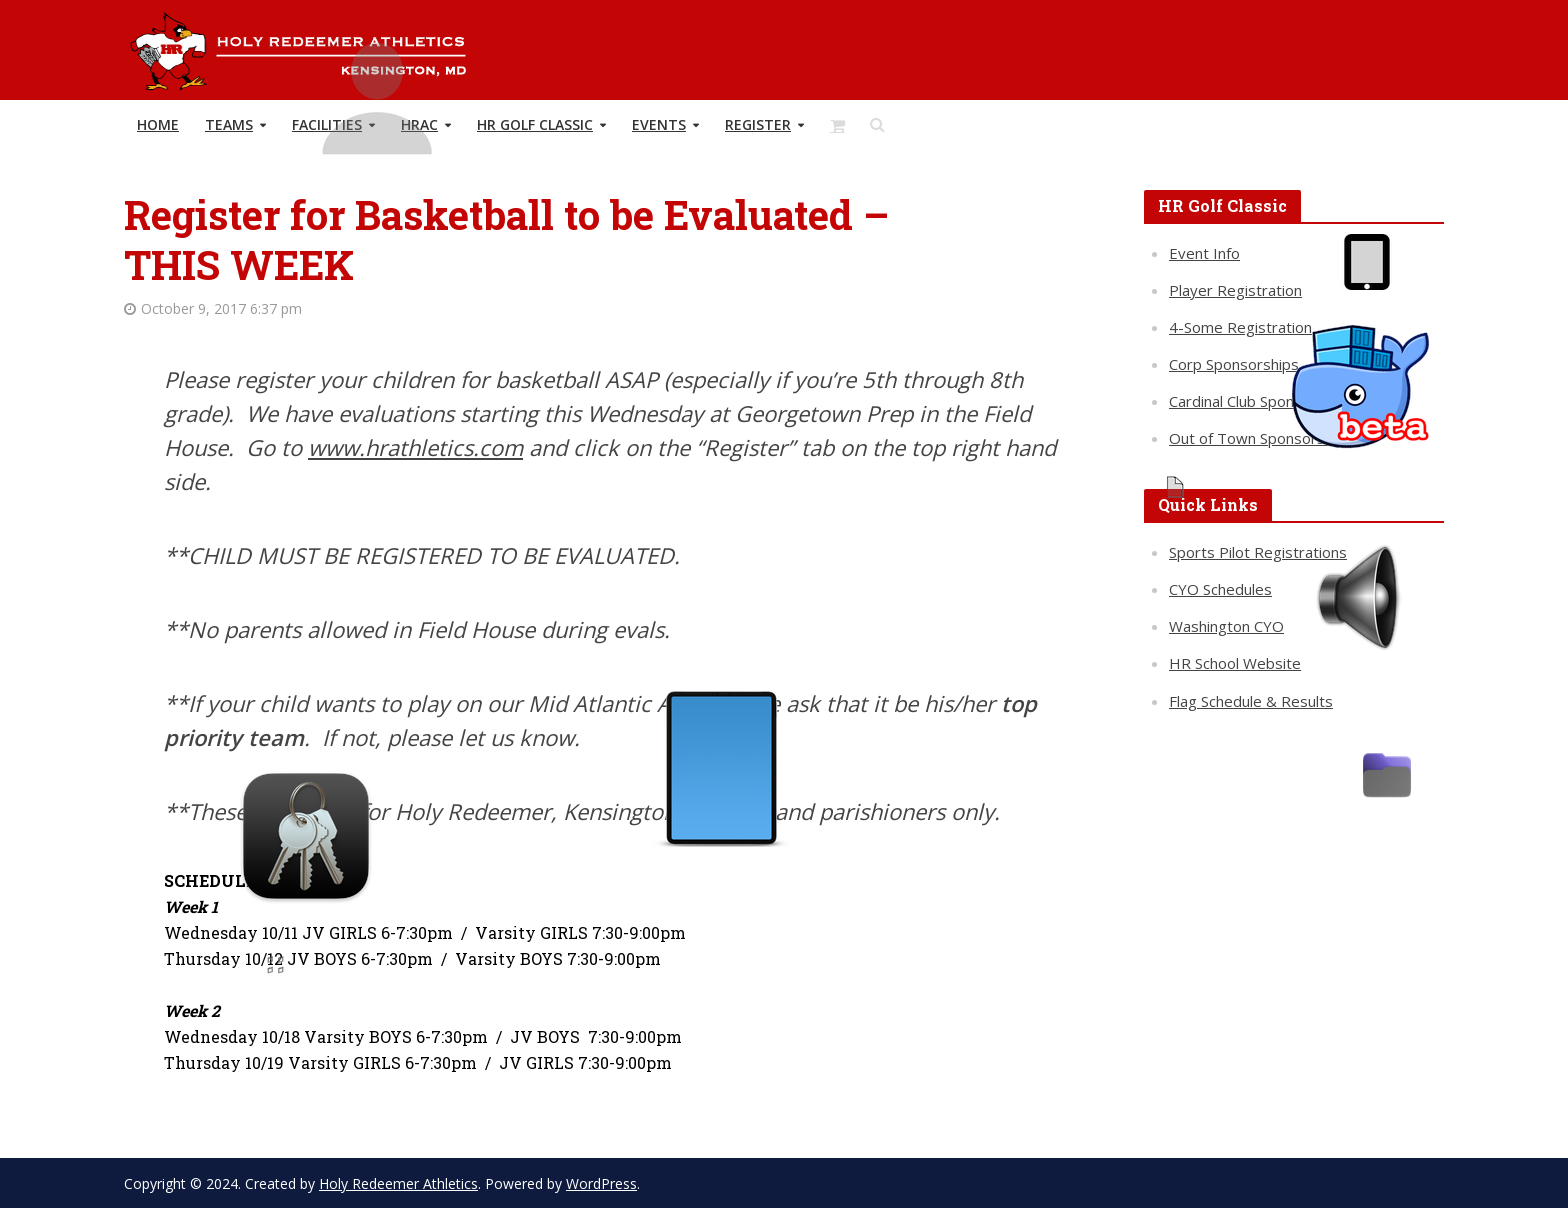 Image resolution: width=1568 pixels, height=1208 pixels. Describe the element at coordinates (275, 965) in the screenshot. I see `enable grid arrangement for desktop items` at that location.